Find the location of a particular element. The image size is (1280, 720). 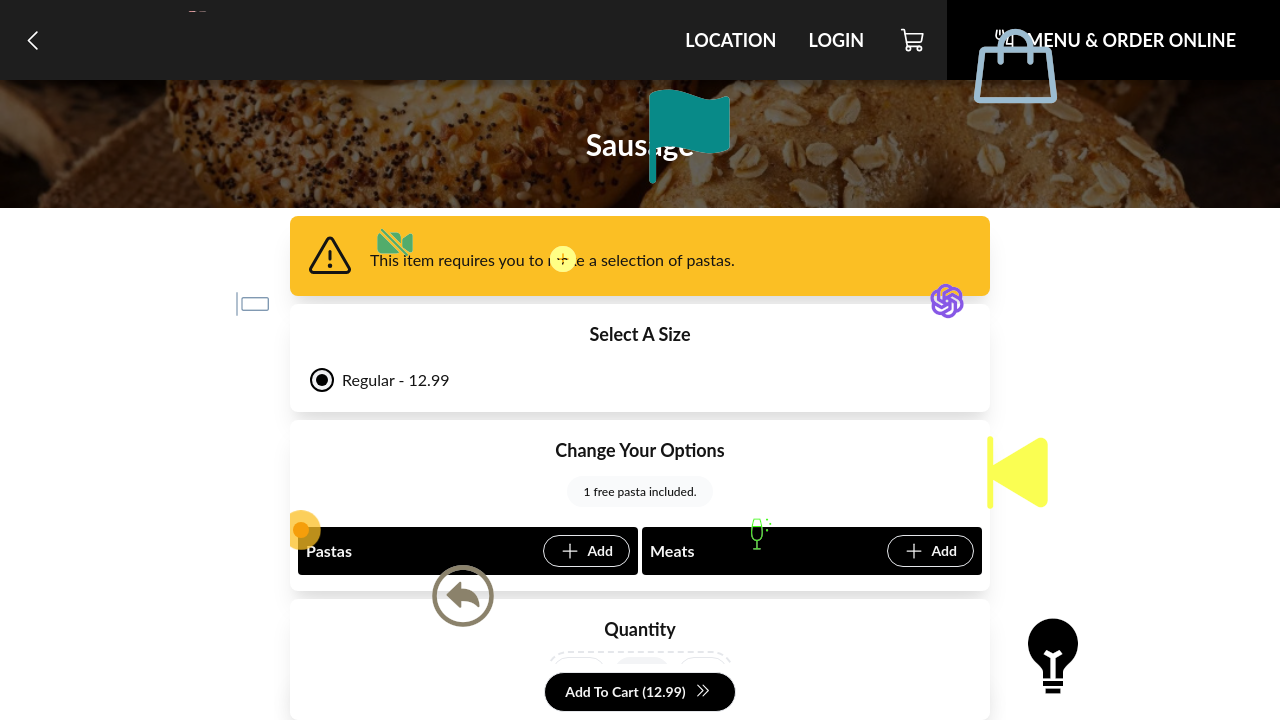

turn off camera or disable video is located at coordinates (395, 243).